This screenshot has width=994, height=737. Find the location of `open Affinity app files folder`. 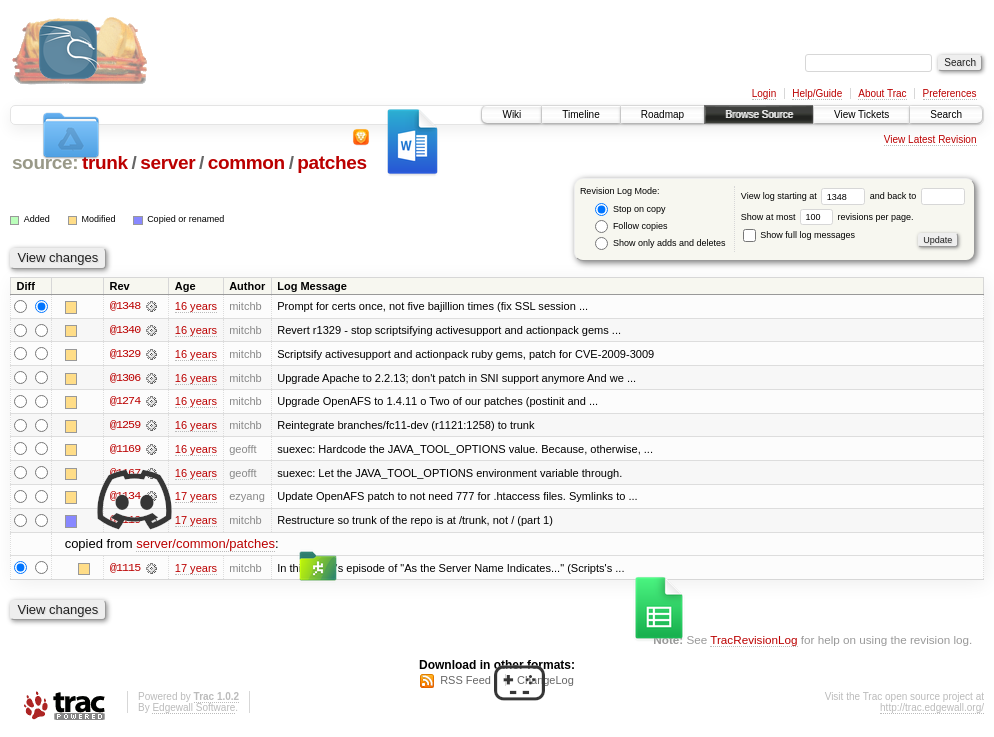

open Affinity app files folder is located at coordinates (71, 135).